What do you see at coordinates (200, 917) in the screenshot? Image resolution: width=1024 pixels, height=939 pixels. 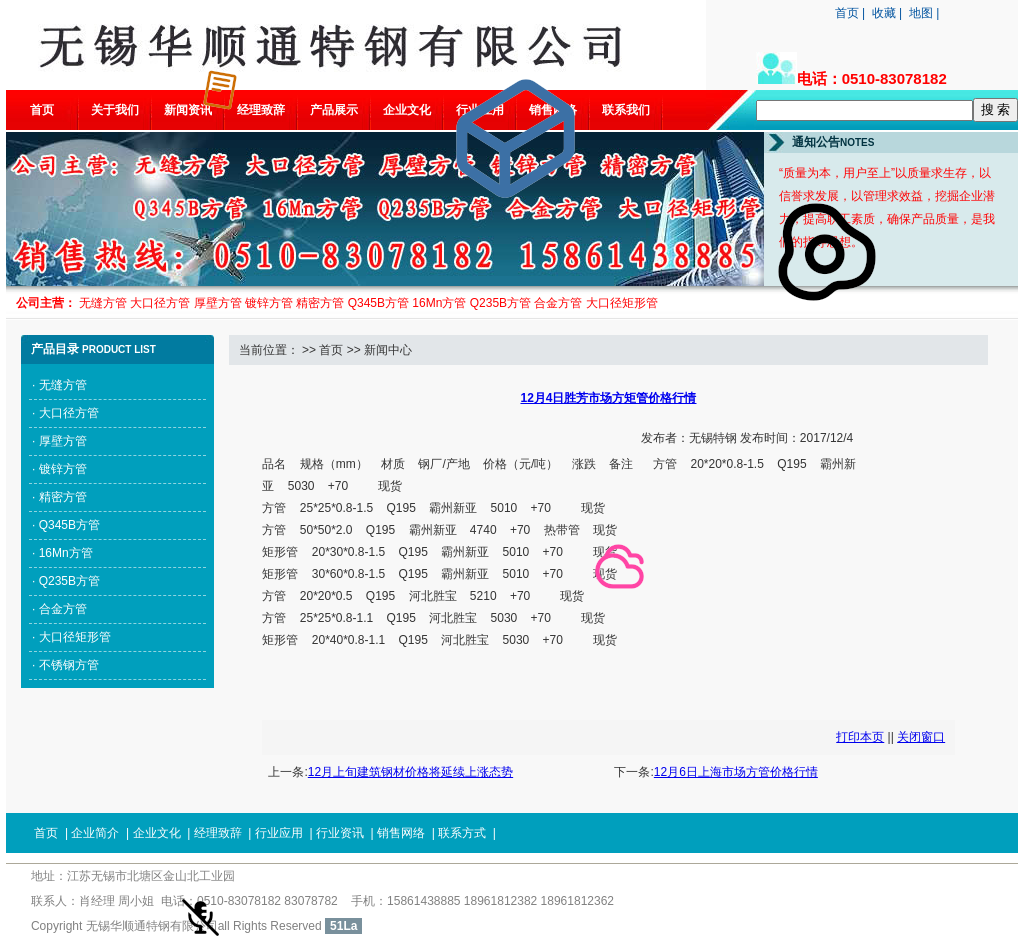 I see `mute your microphone` at bounding box center [200, 917].